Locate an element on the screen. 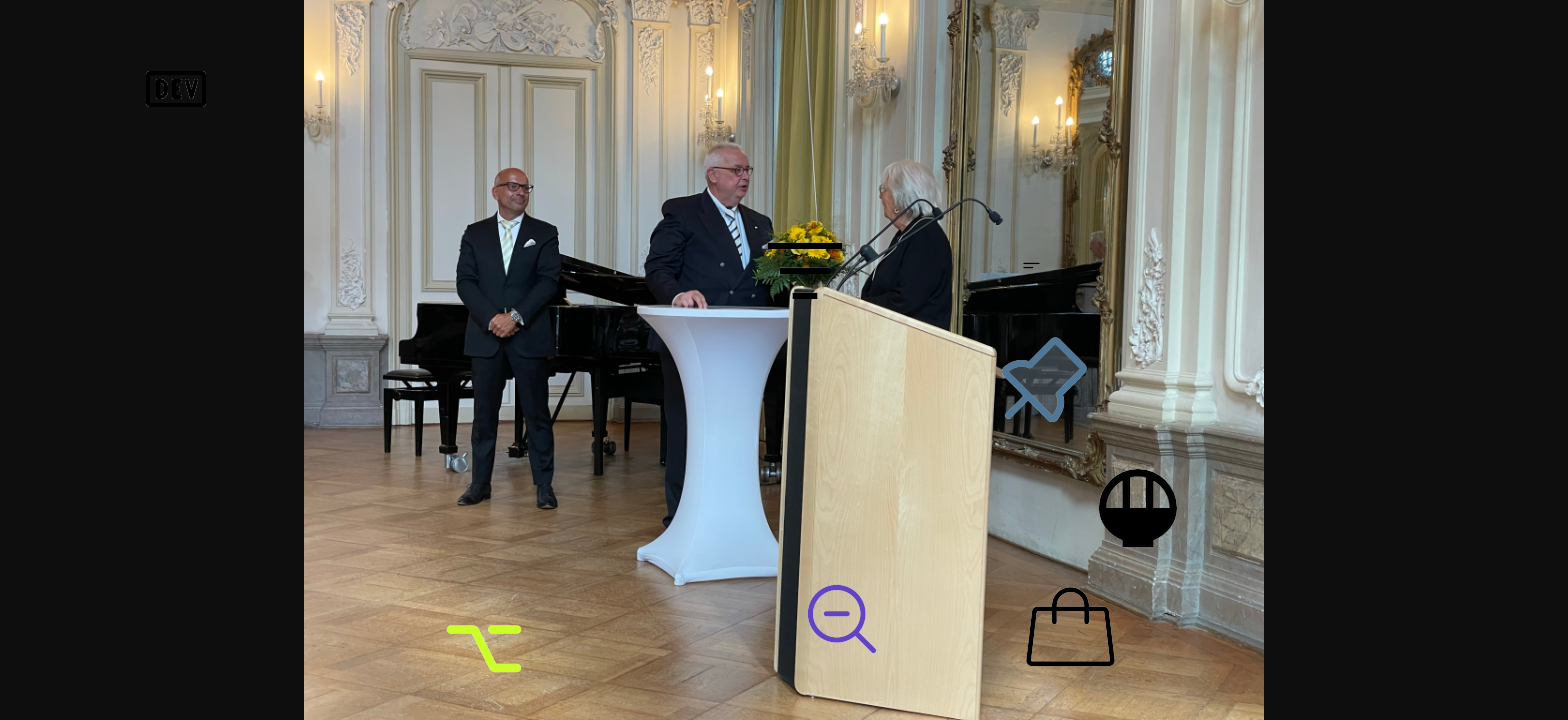 The height and width of the screenshot is (720, 1568). browse asian or rice-based cuisine options is located at coordinates (1138, 508).